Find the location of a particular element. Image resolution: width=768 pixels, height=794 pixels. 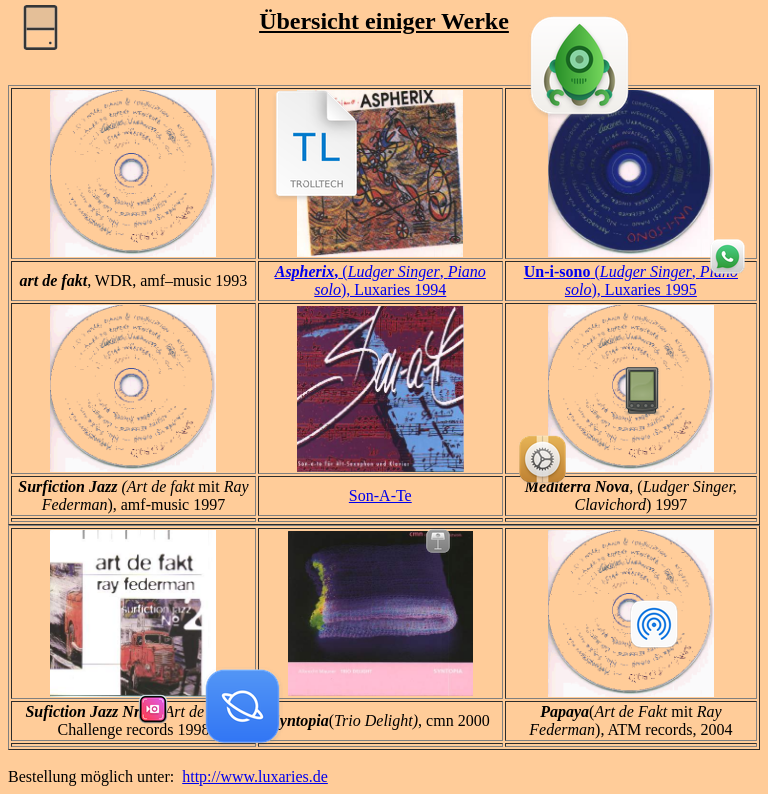

executable application file is located at coordinates (542, 458).